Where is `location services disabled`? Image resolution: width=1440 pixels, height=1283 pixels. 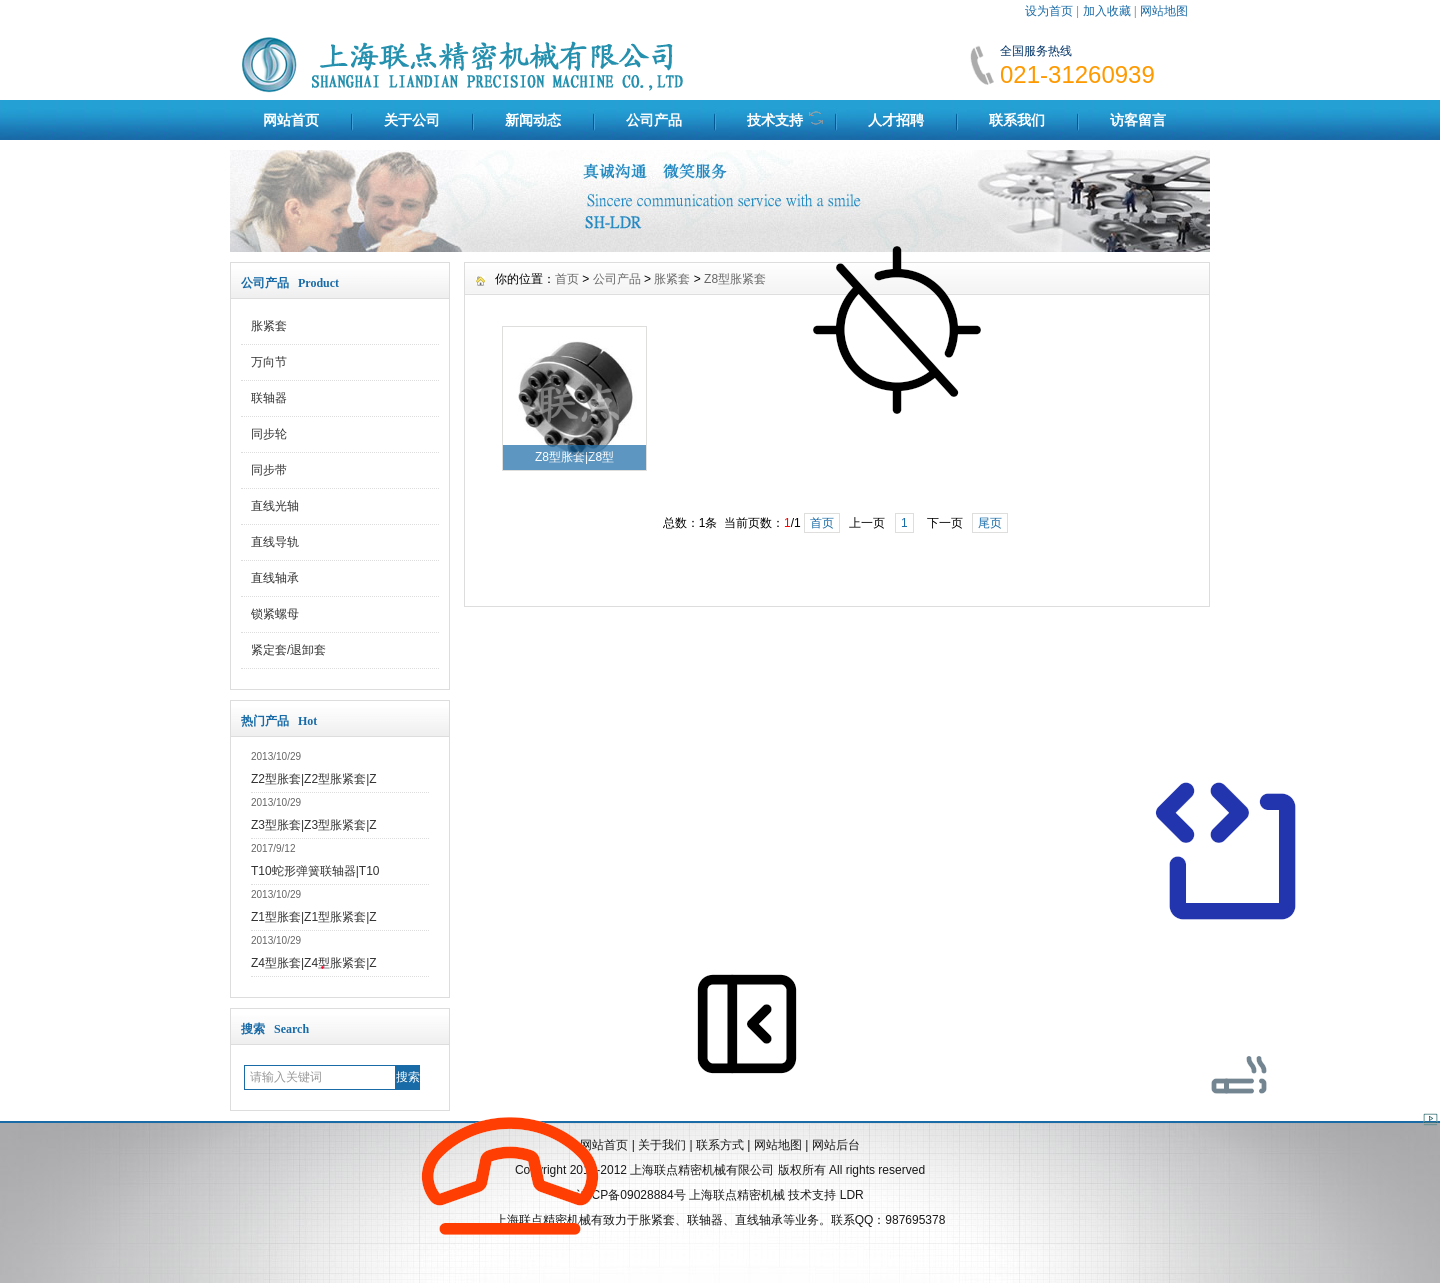 location services disabled is located at coordinates (897, 330).